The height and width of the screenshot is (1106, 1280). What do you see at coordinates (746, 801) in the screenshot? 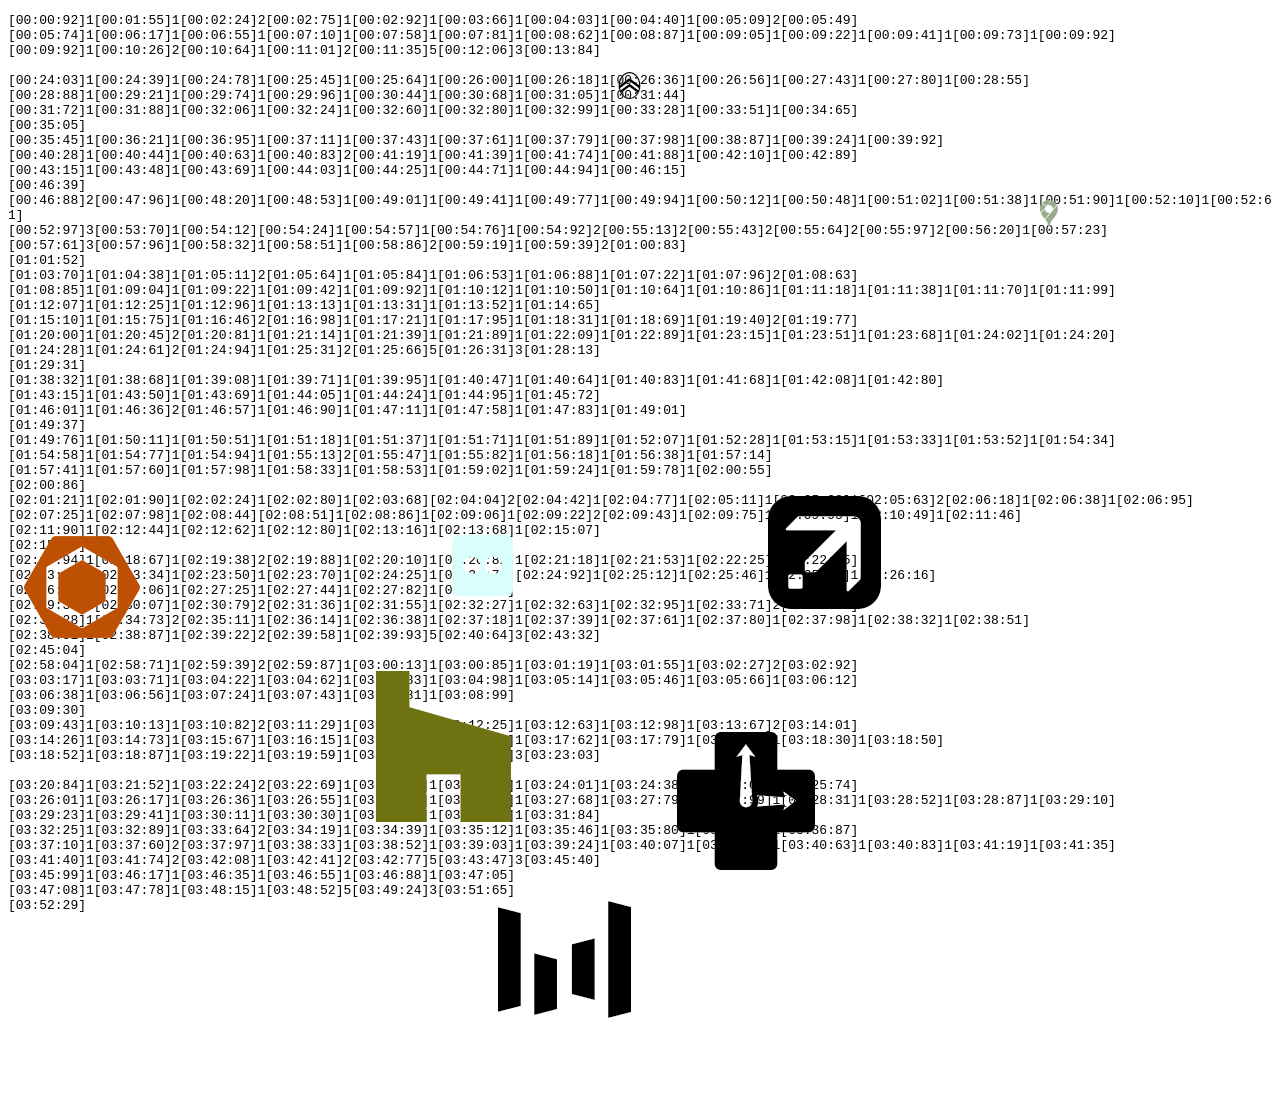
I see `open RescueTime app` at bounding box center [746, 801].